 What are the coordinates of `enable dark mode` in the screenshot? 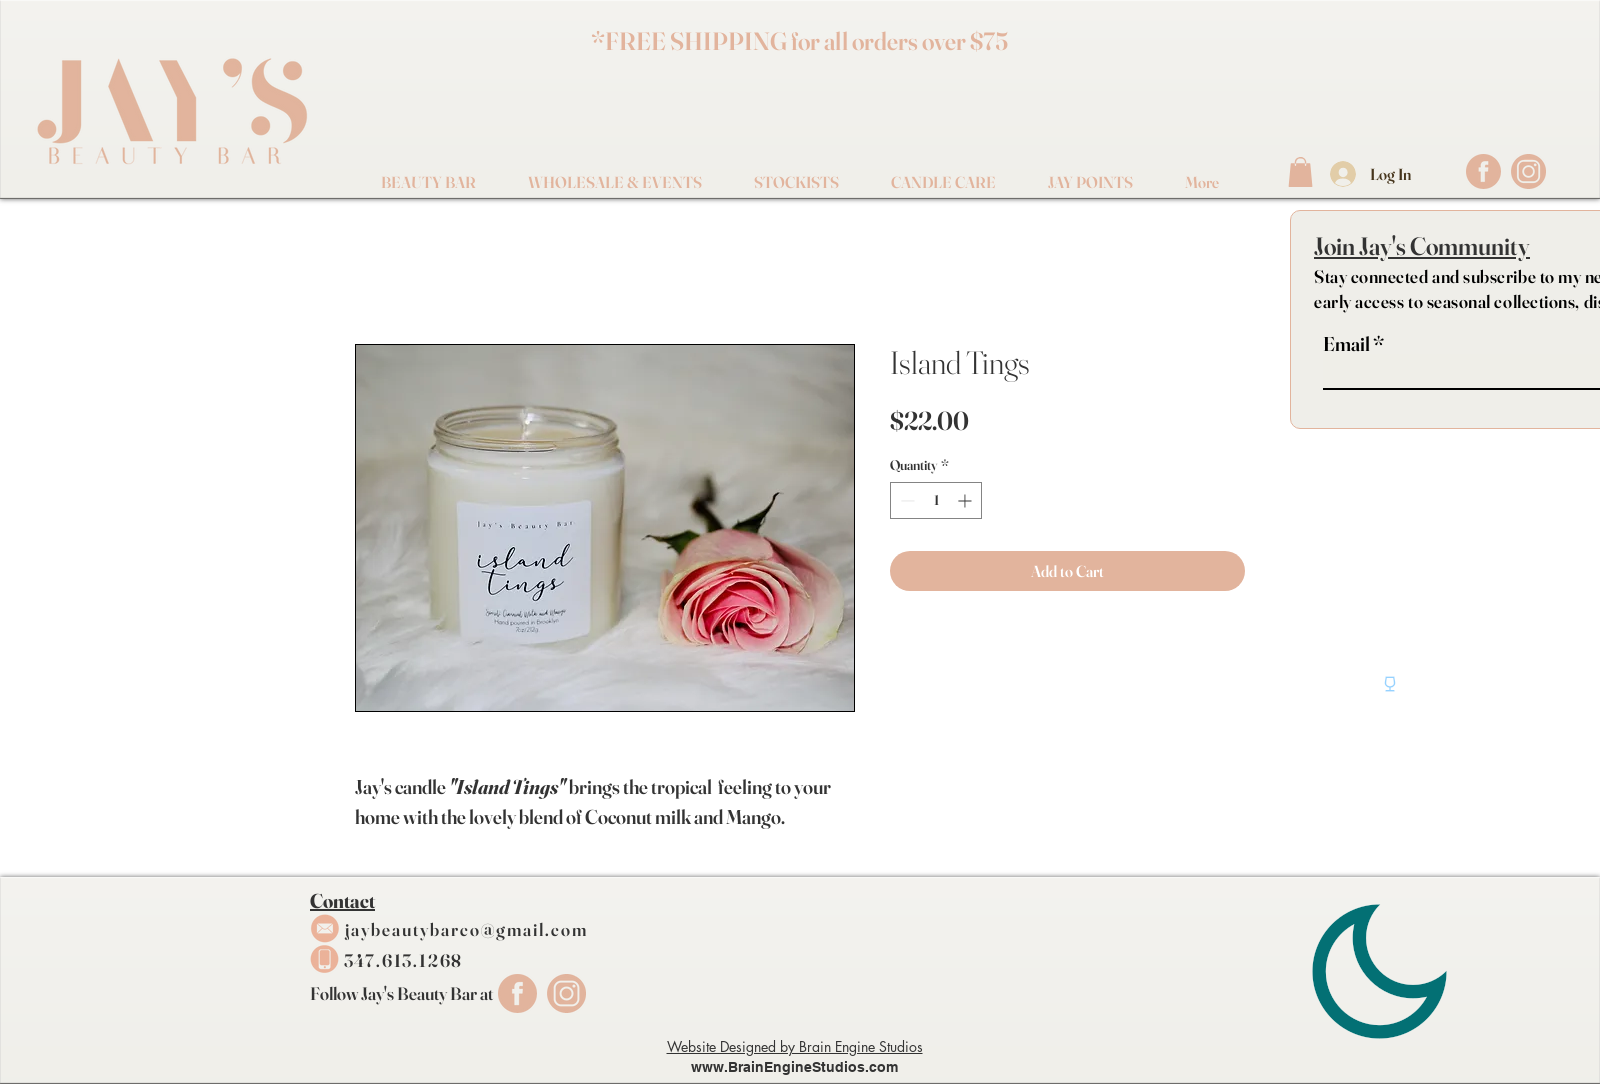 It's located at (1379, 971).